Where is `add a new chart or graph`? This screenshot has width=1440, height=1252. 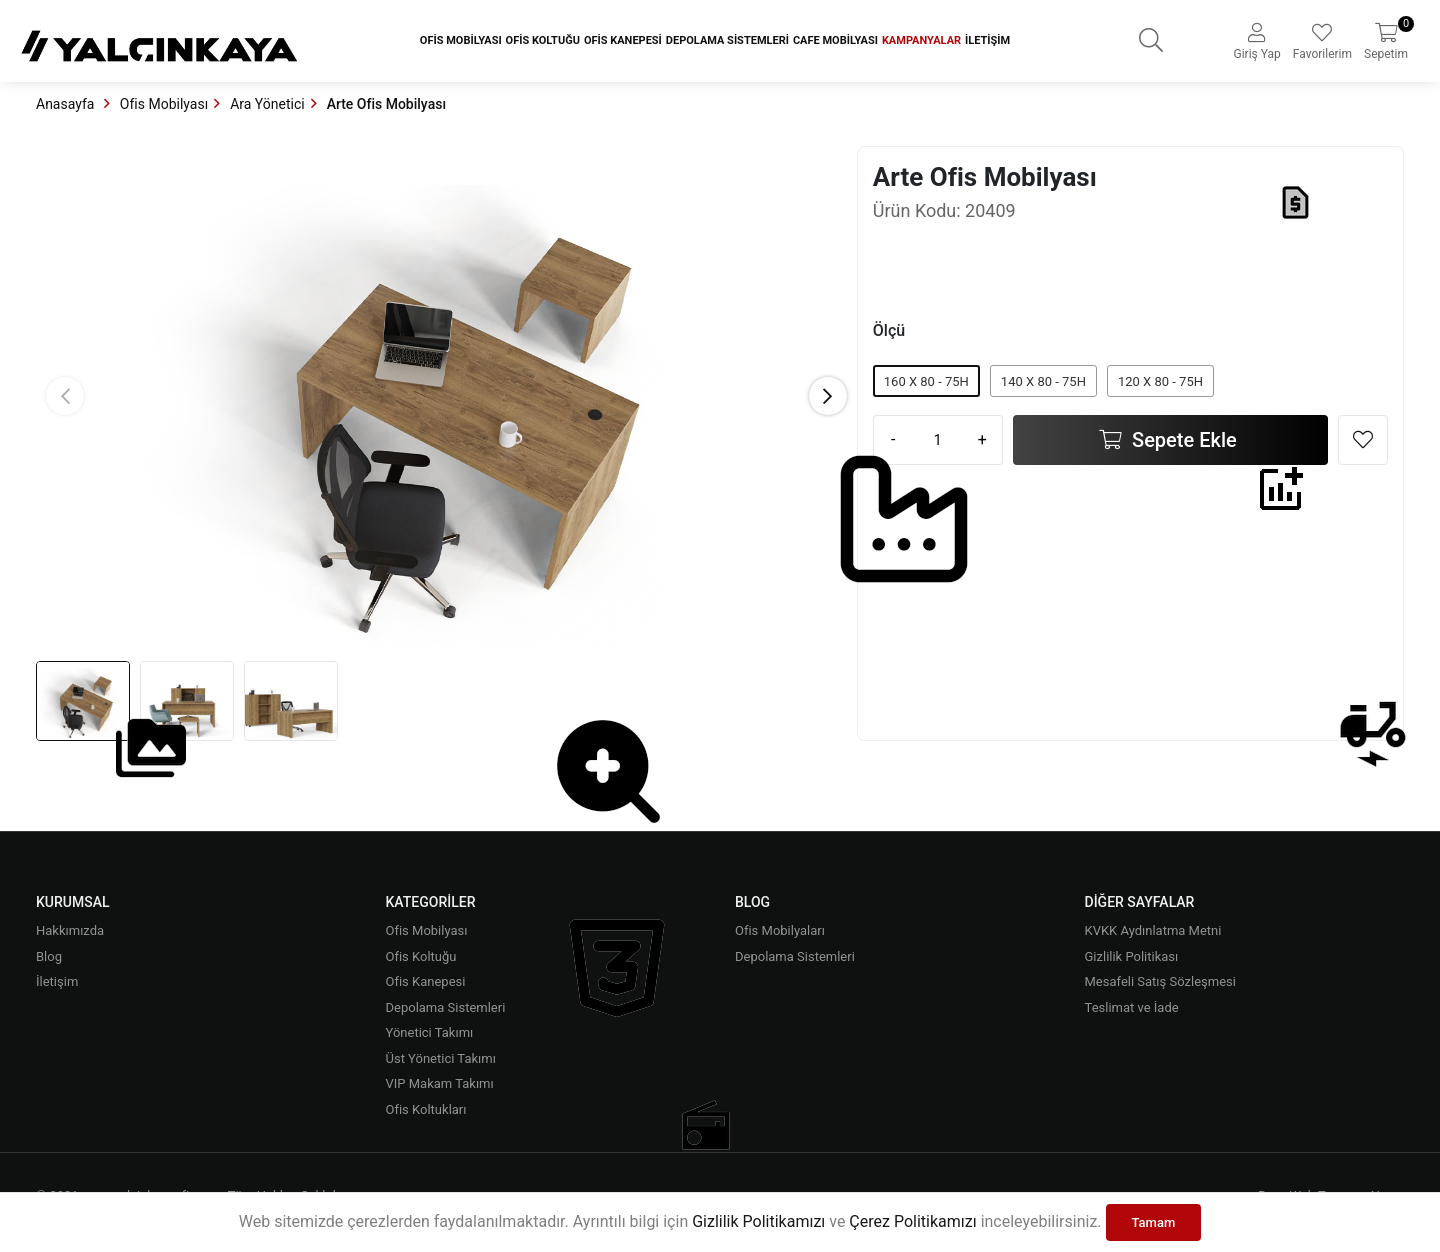 add a new chart or graph is located at coordinates (1280, 489).